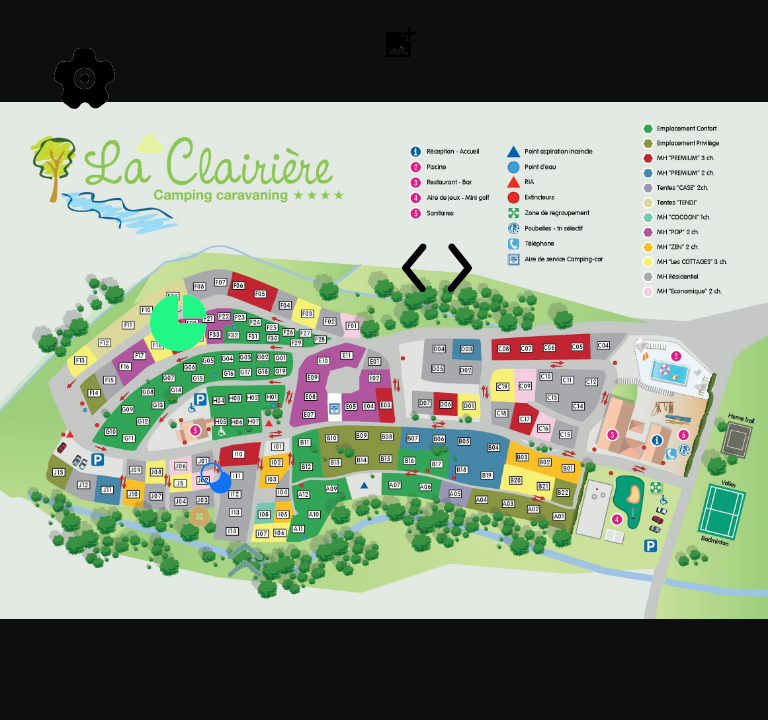 The width and height of the screenshot is (768, 720). What do you see at coordinates (150, 144) in the screenshot?
I see `scroll to top of page` at bounding box center [150, 144].